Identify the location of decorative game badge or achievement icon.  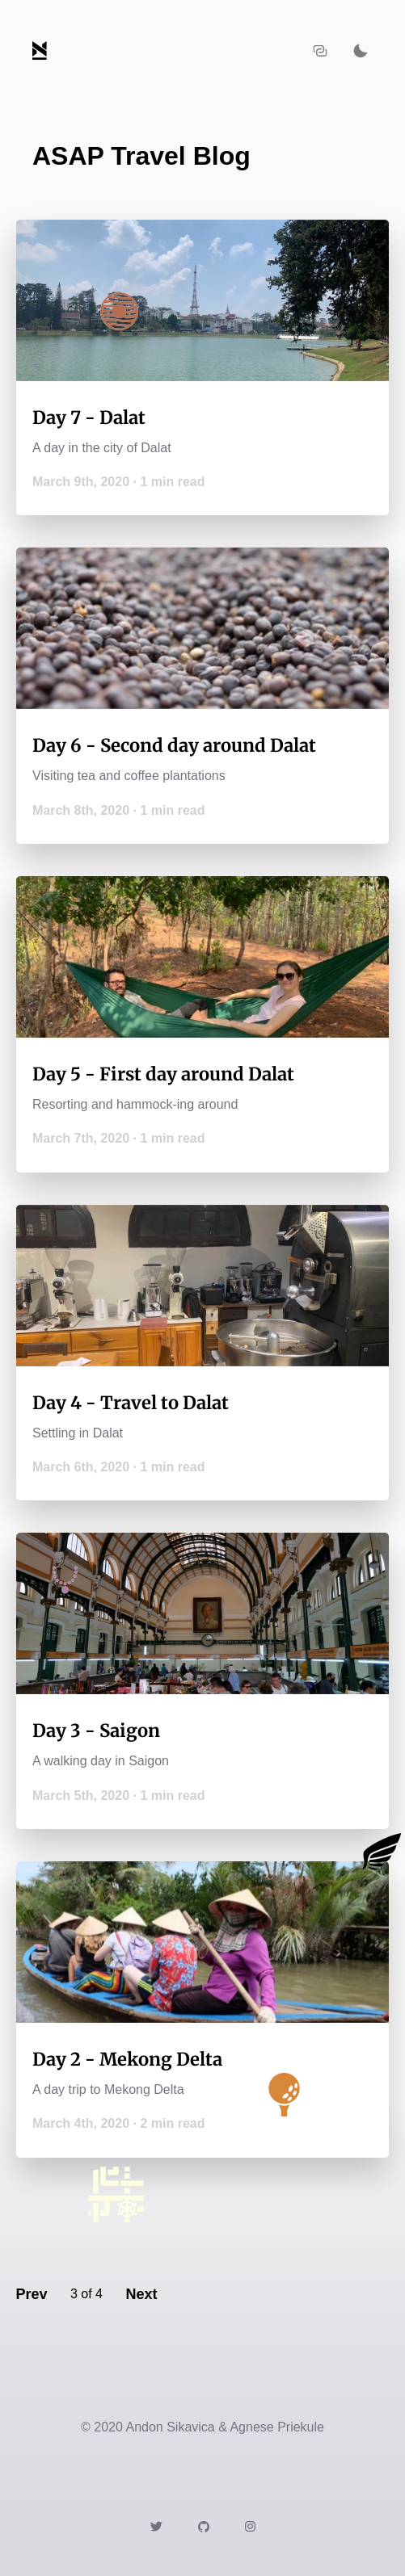
(119, 311).